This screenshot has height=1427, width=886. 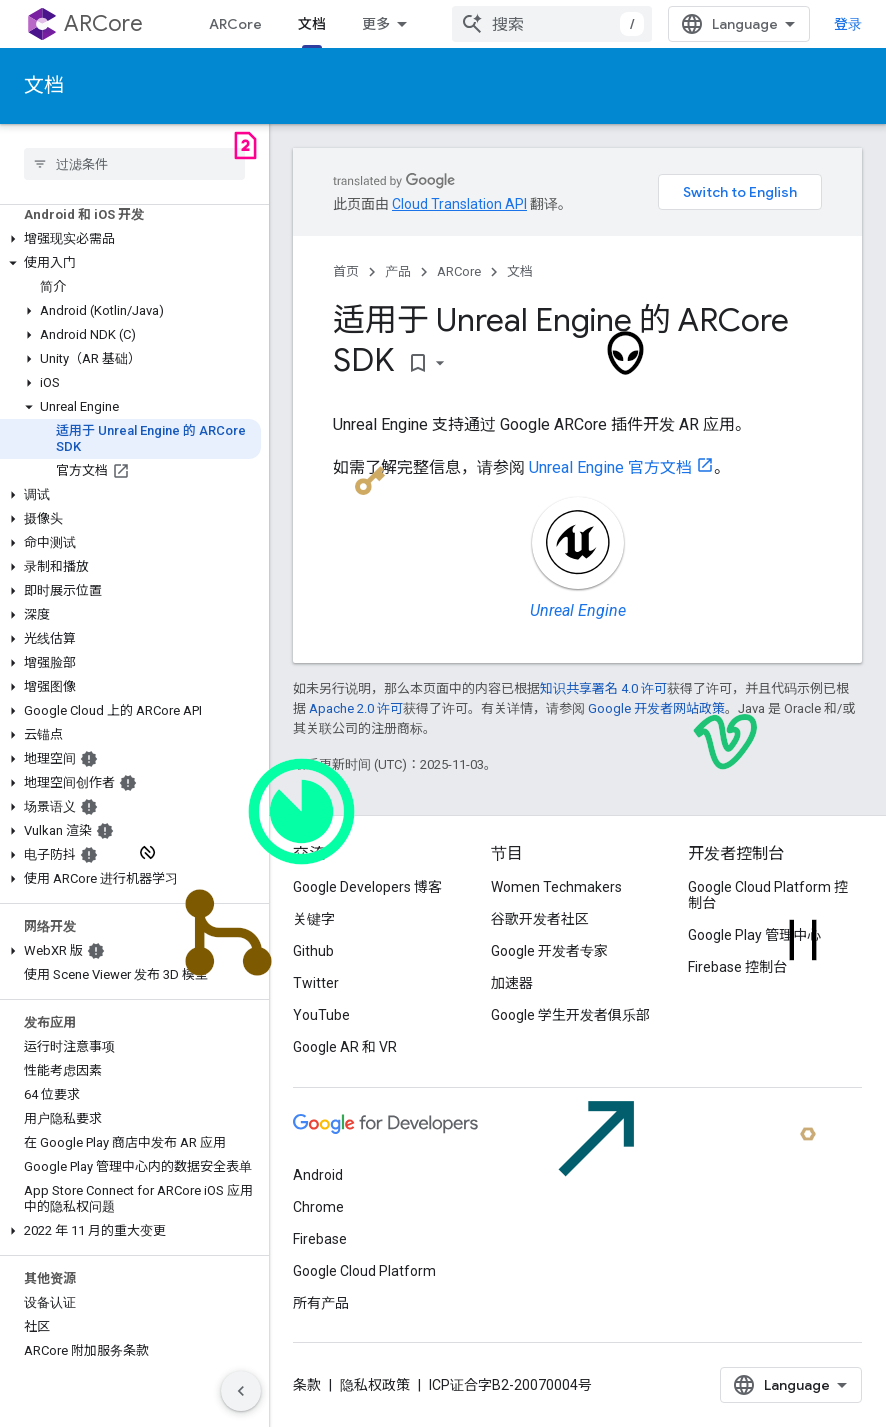 What do you see at coordinates (803, 940) in the screenshot?
I see `pause media playback` at bounding box center [803, 940].